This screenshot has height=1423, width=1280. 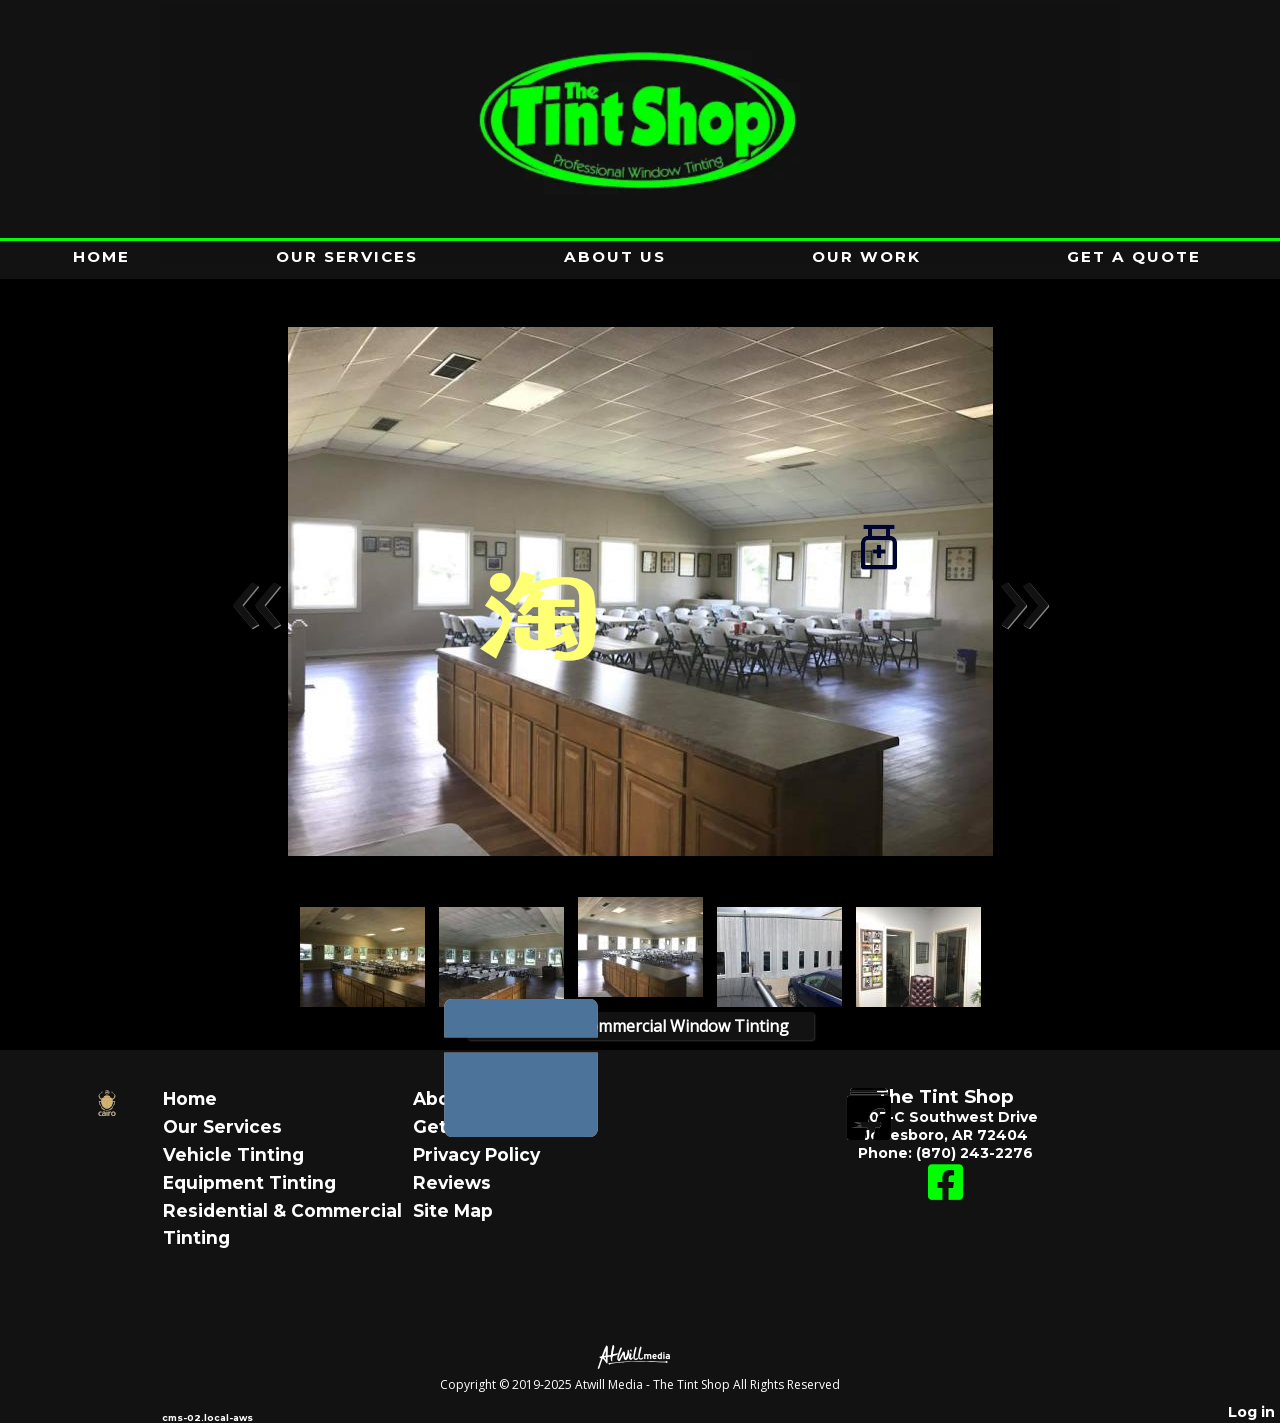 I want to click on view medication information, so click(x=879, y=547).